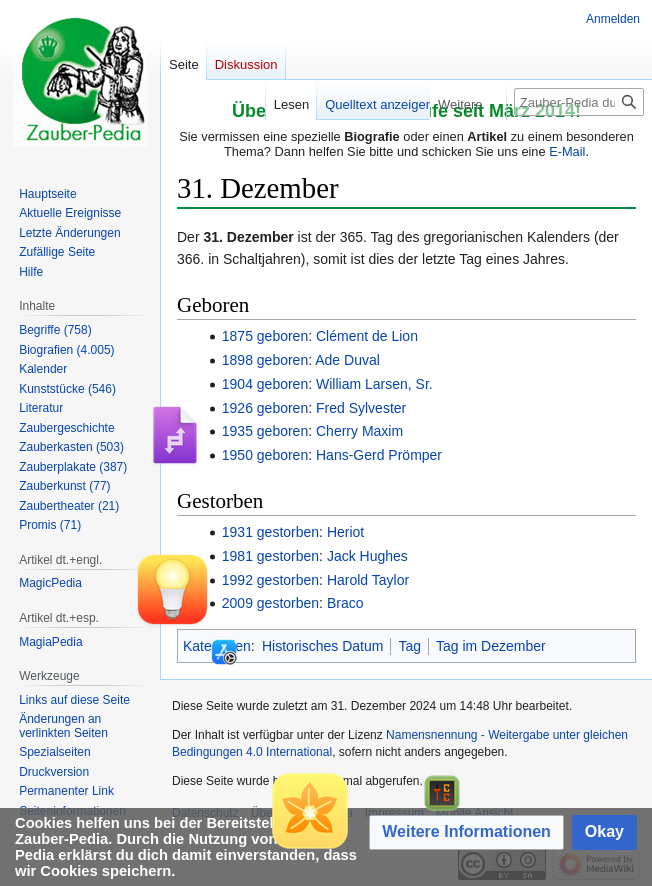 Image resolution: width=652 pixels, height=886 pixels. I want to click on open software properties or developer settings, so click(224, 652).